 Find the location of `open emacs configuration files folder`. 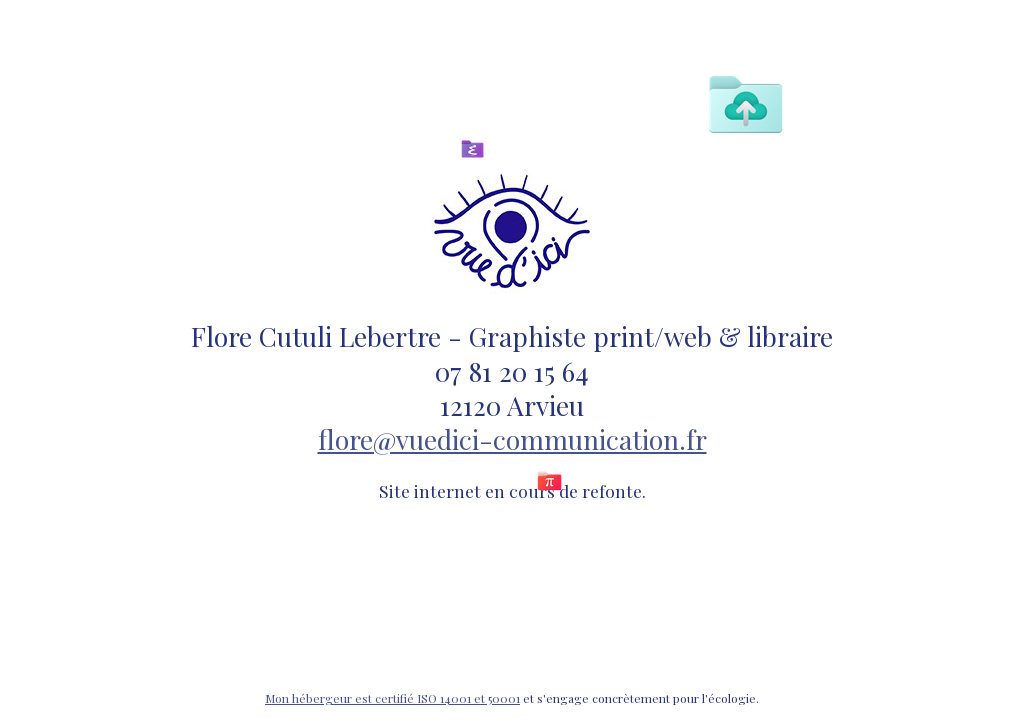

open emacs configuration files folder is located at coordinates (472, 149).